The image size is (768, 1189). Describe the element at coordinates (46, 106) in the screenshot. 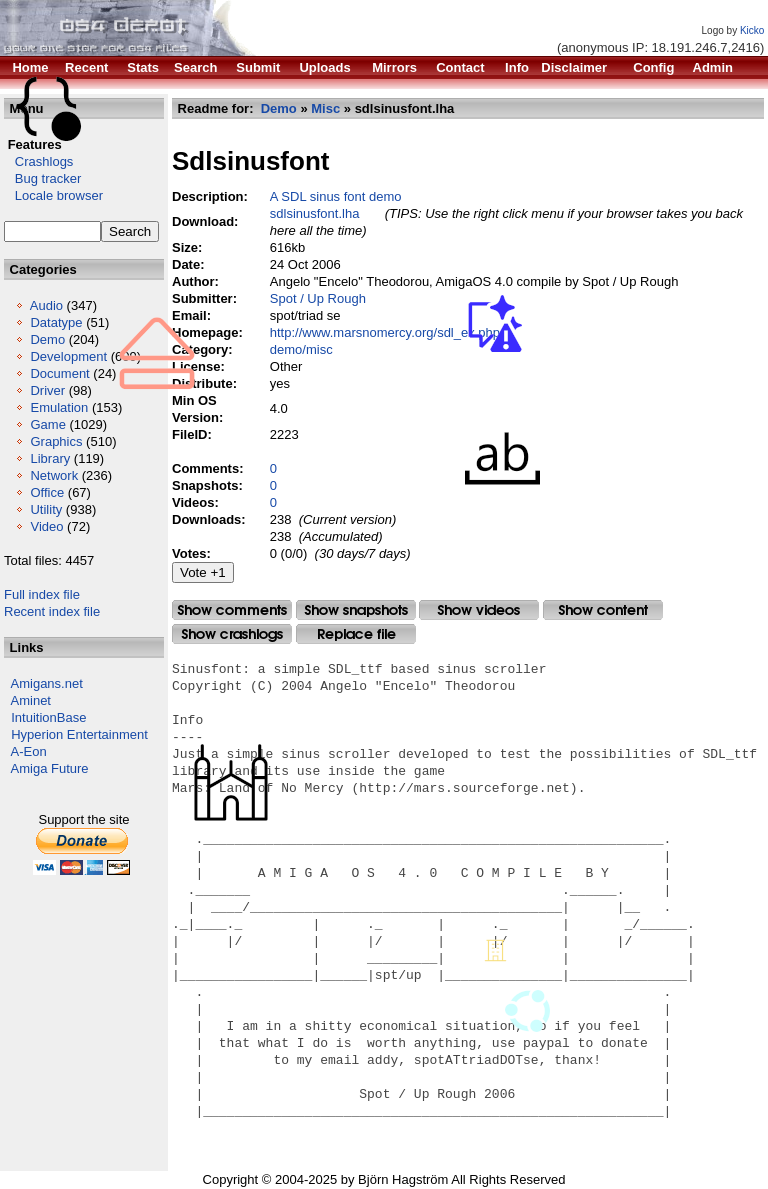

I see `indicates a code block or JSON object with additional information` at that location.